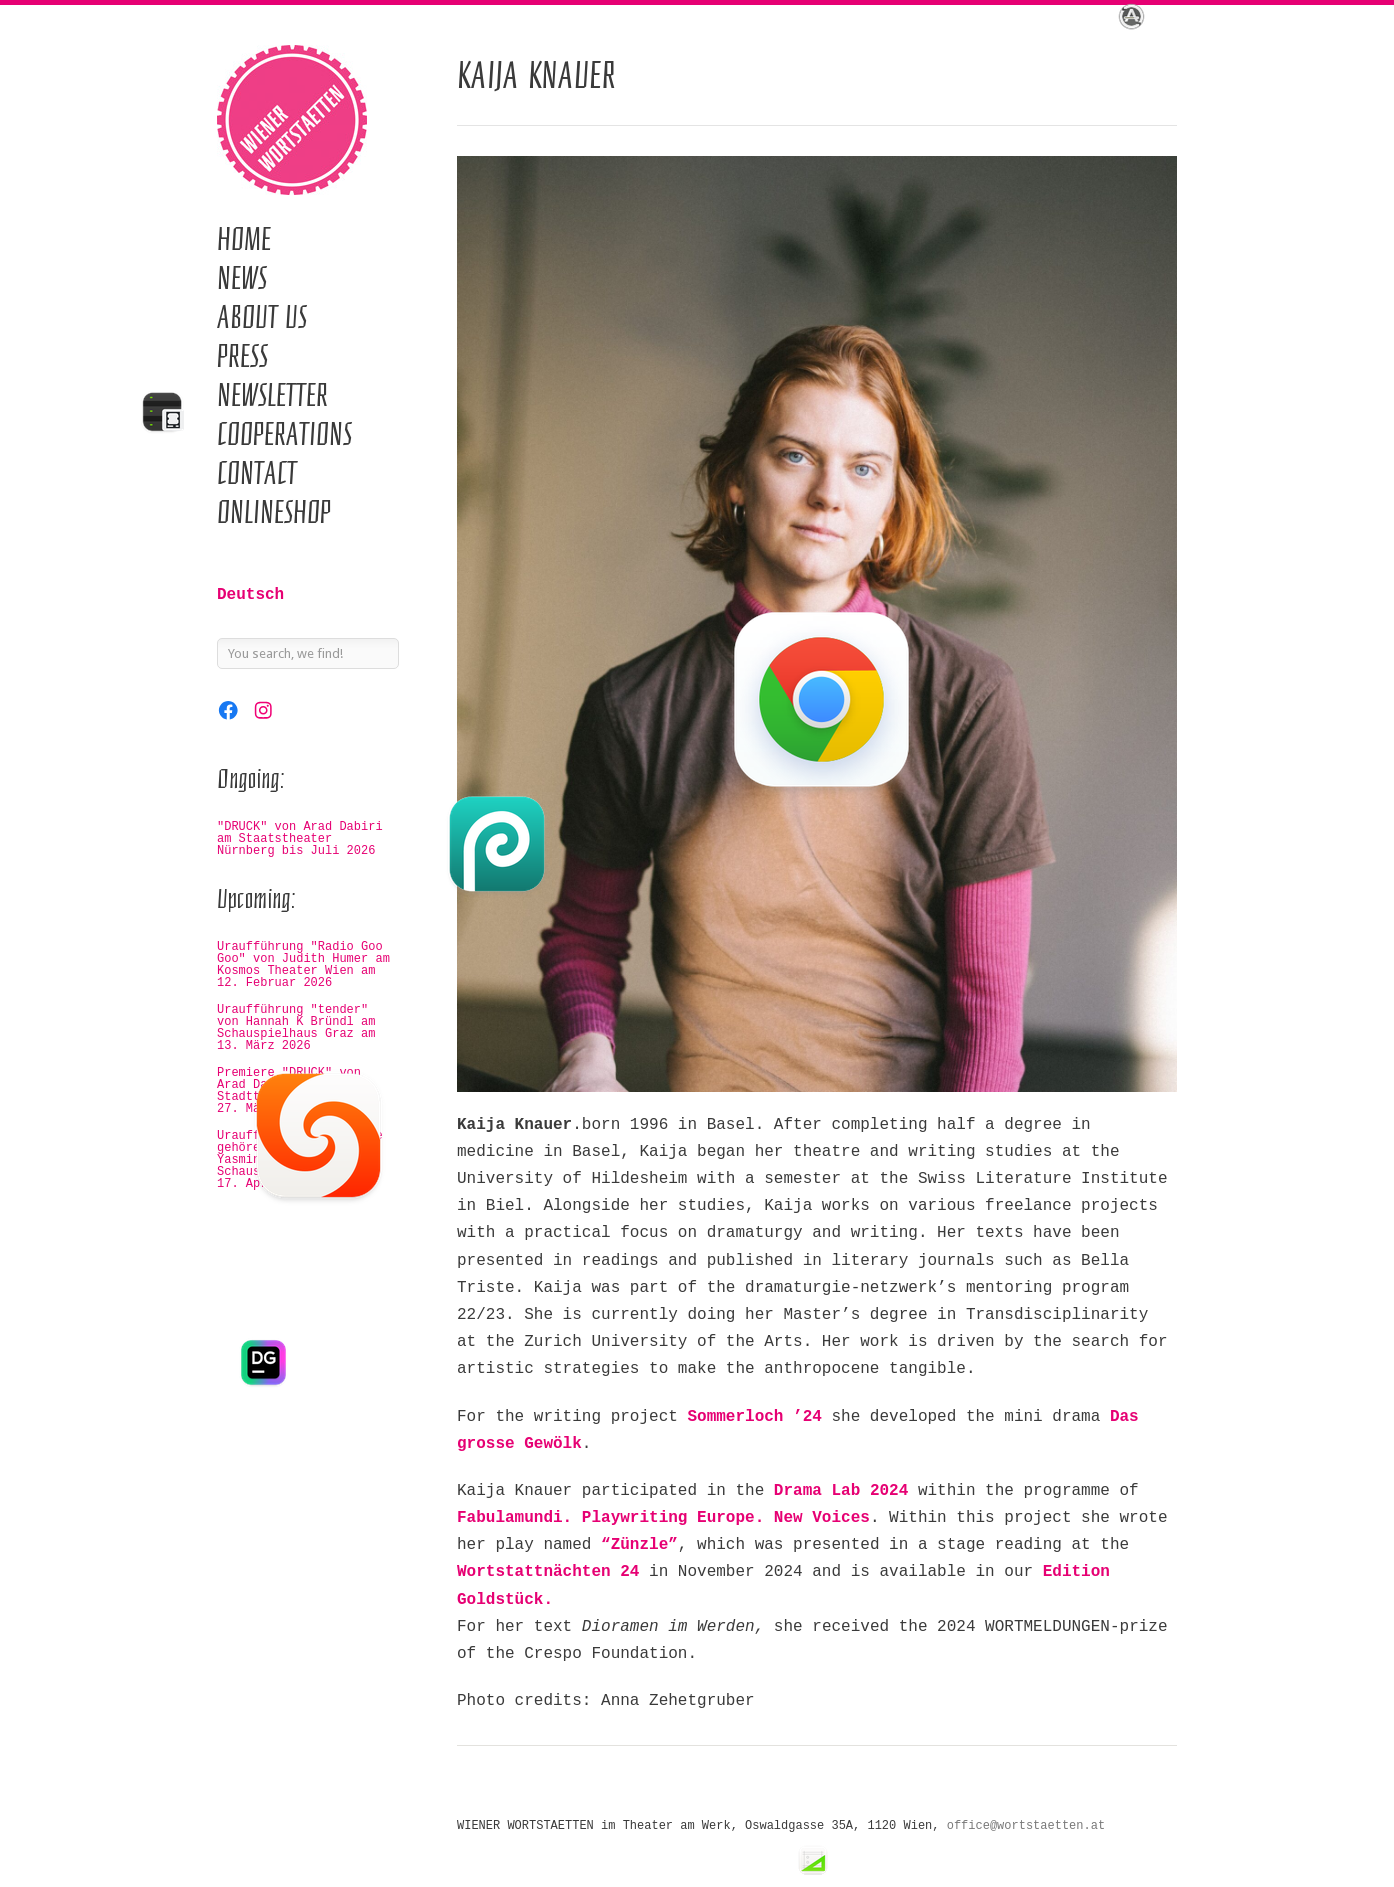  Describe the element at coordinates (813, 1860) in the screenshot. I see `open glade interface designer` at that location.